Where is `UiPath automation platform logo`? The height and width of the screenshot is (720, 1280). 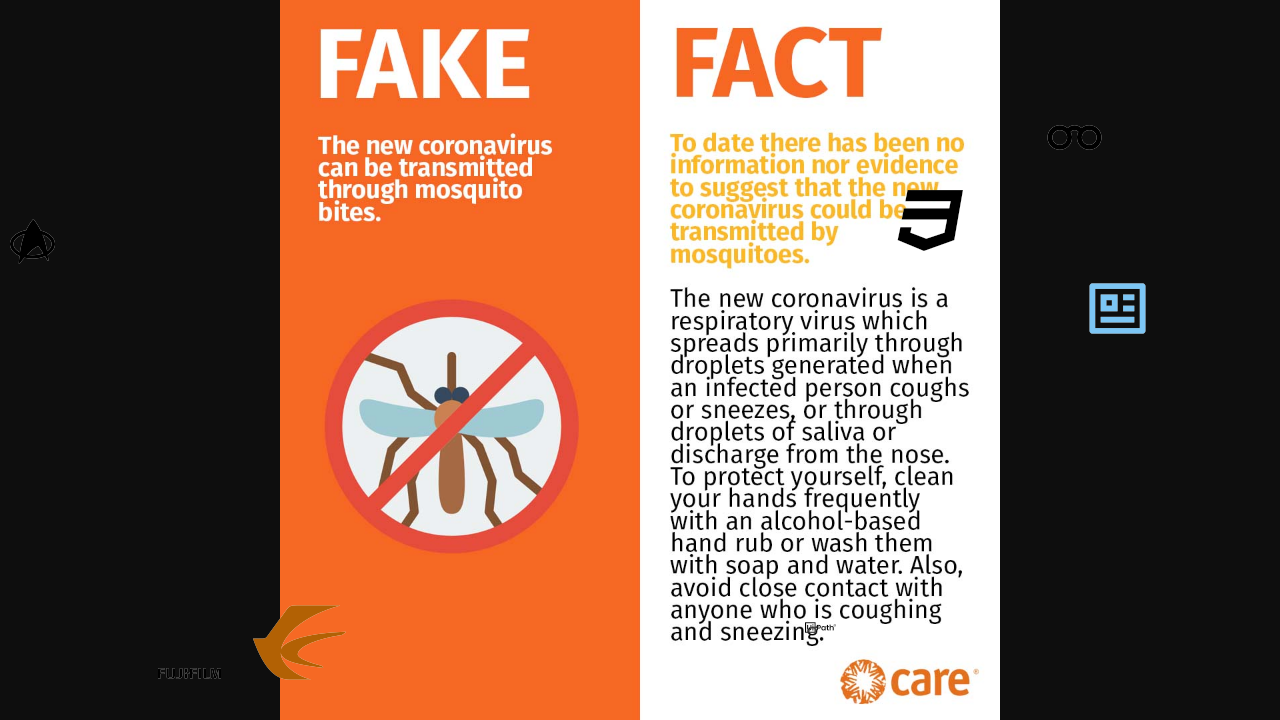
UiPath automation platform logo is located at coordinates (820, 627).